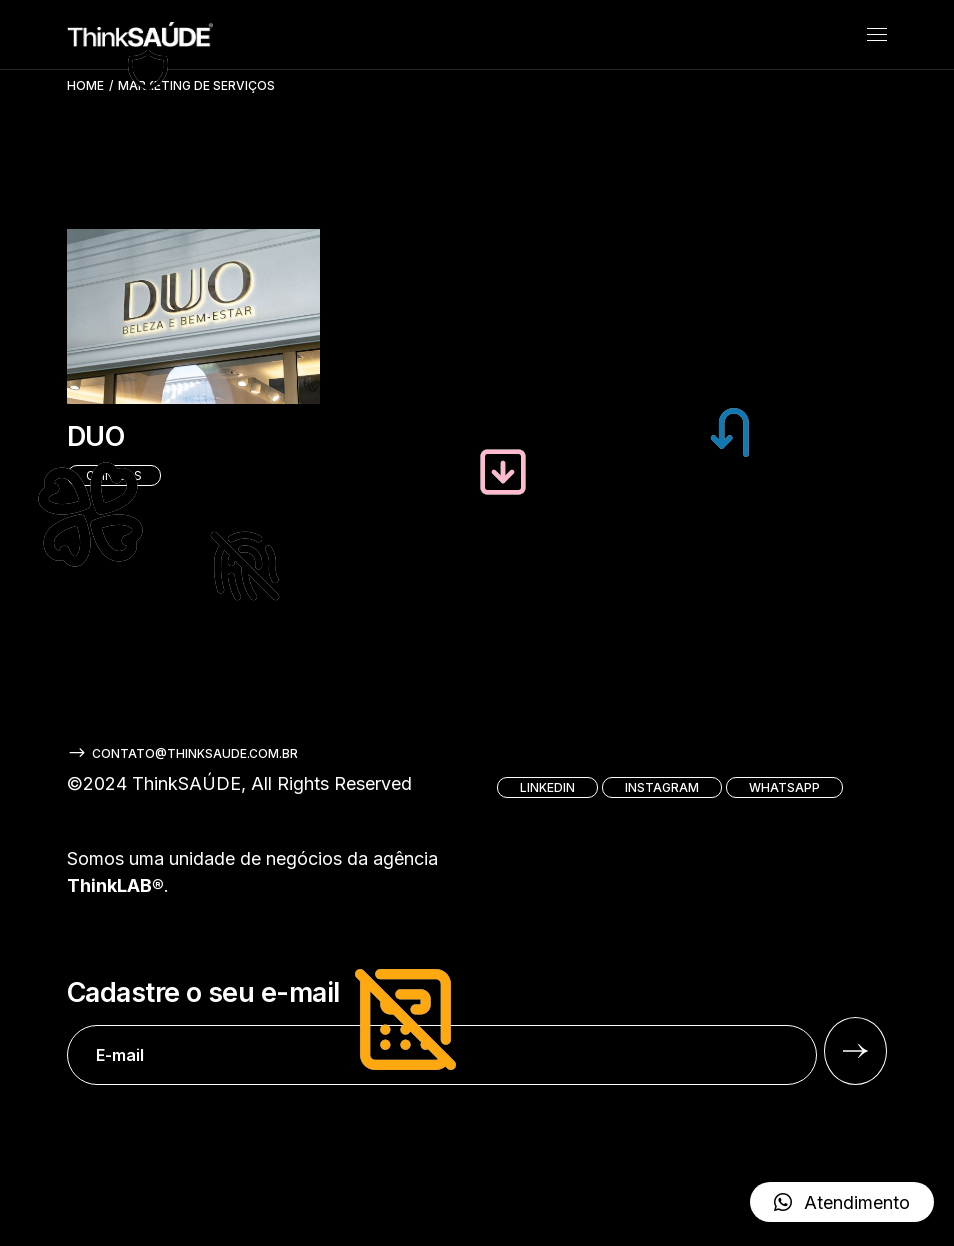  What do you see at coordinates (90, 514) in the screenshot?
I see `link to 4chan website or community` at bounding box center [90, 514].